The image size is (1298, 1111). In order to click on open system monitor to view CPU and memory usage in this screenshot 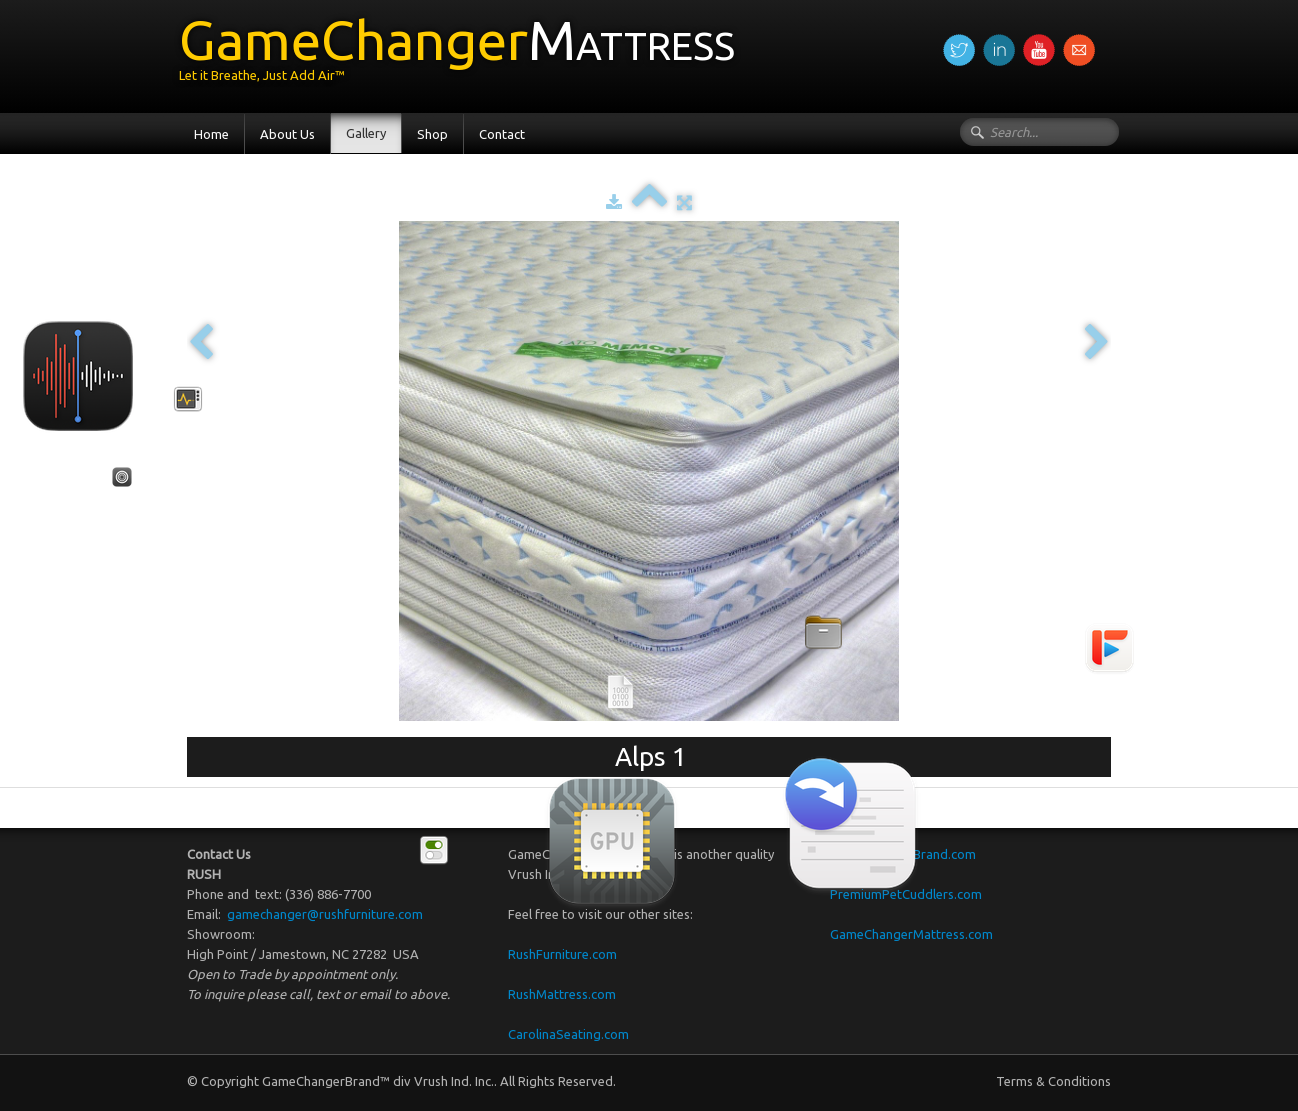, I will do `click(188, 399)`.